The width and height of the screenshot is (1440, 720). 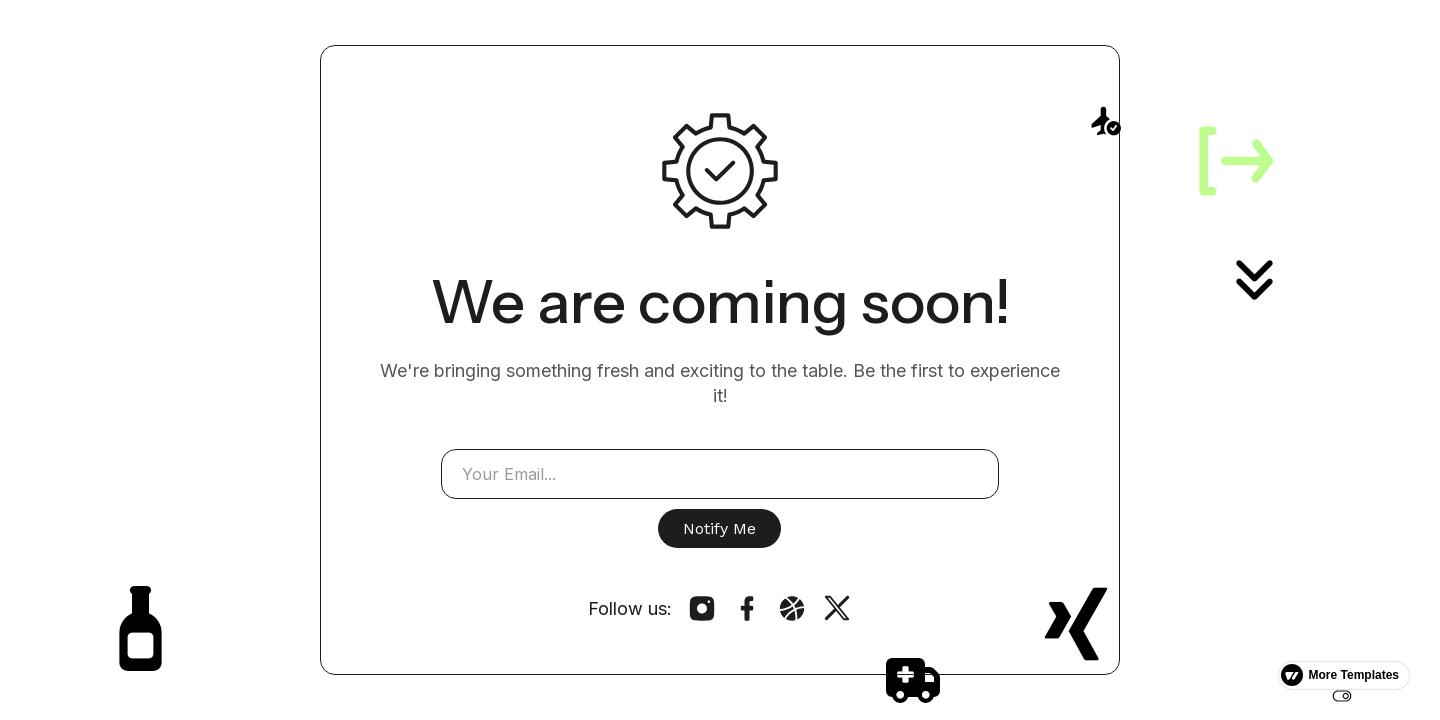 I want to click on flight booking confirmed, so click(x=1105, y=121).